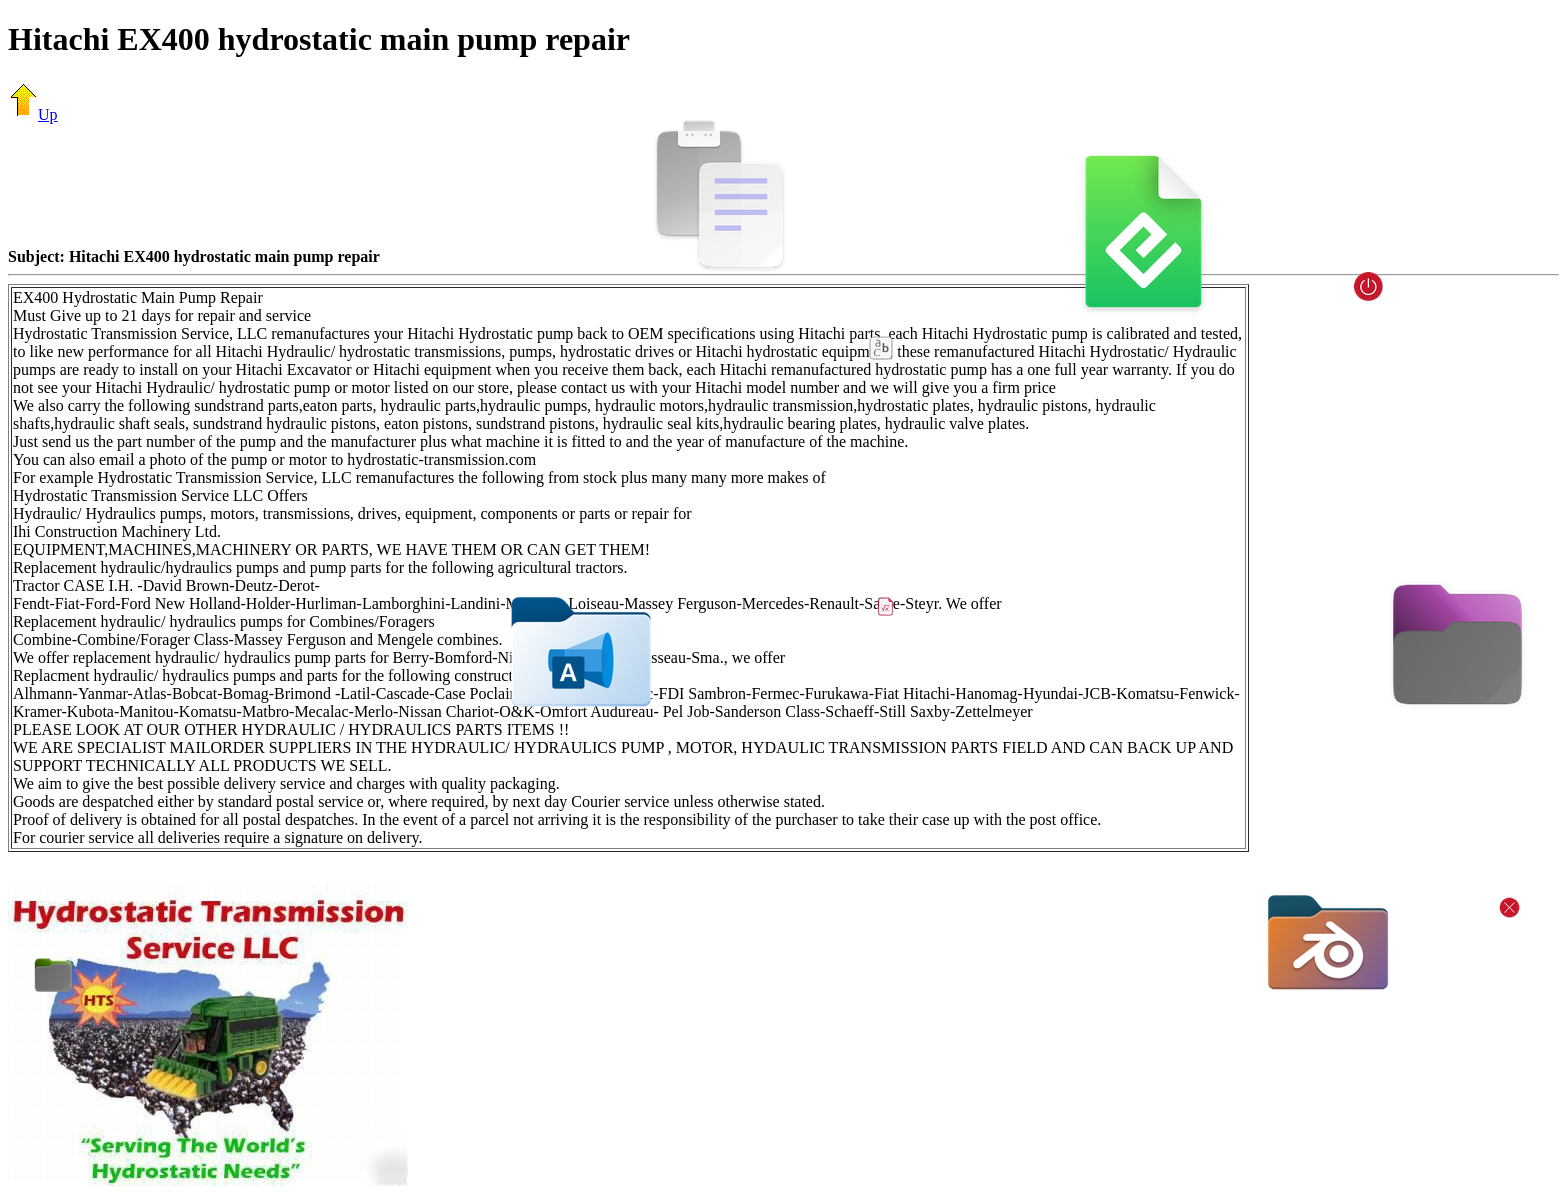 Image resolution: width=1567 pixels, height=1194 pixels. I want to click on open folder to view contents, so click(53, 975).